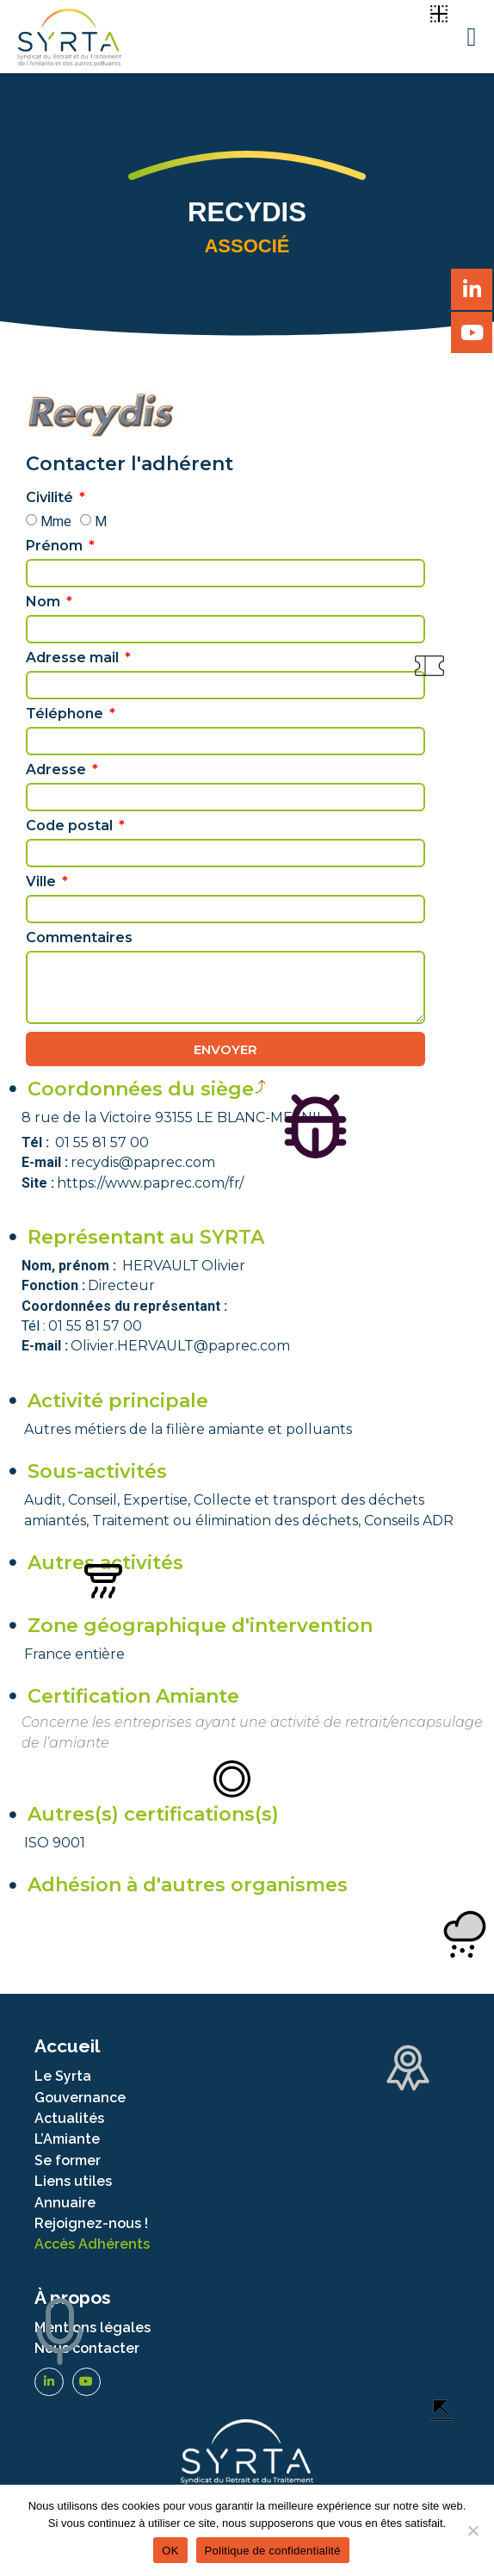 The height and width of the screenshot is (2576, 494). What do you see at coordinates (439, 14) in the screenshot?
I see `apply inner borders to selected cells` at bounding box center [439, 14].